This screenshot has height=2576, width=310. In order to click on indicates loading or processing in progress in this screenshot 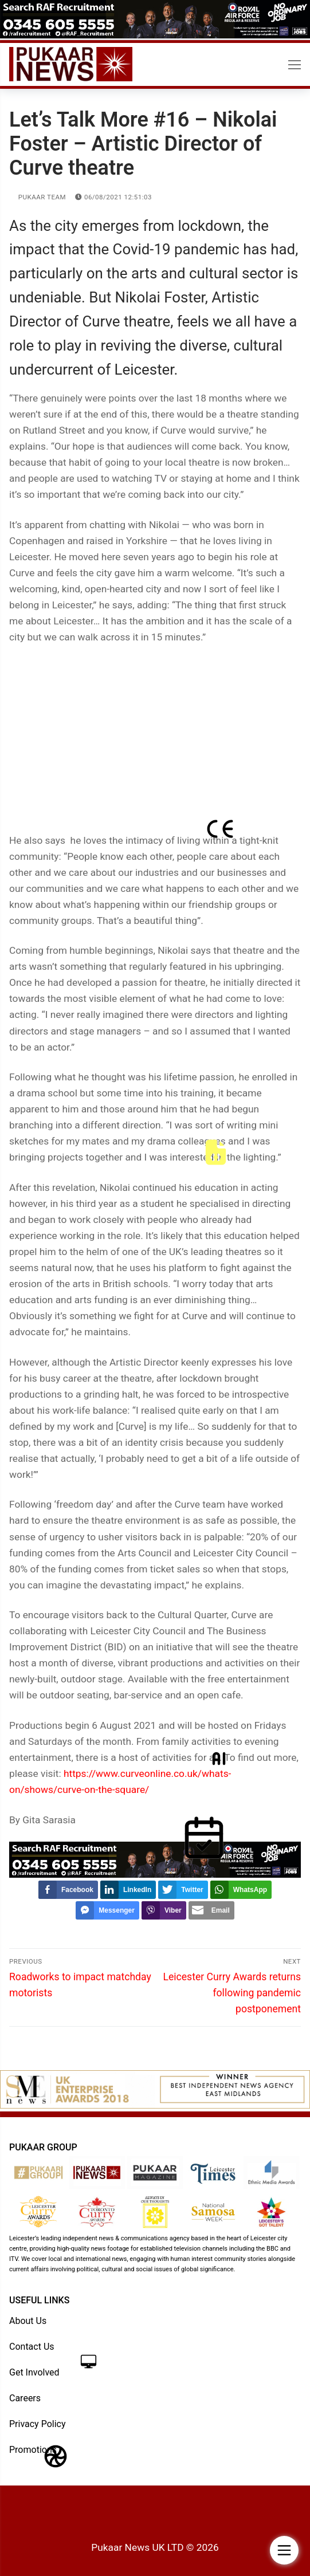, I will do `click(56, 2456)`.